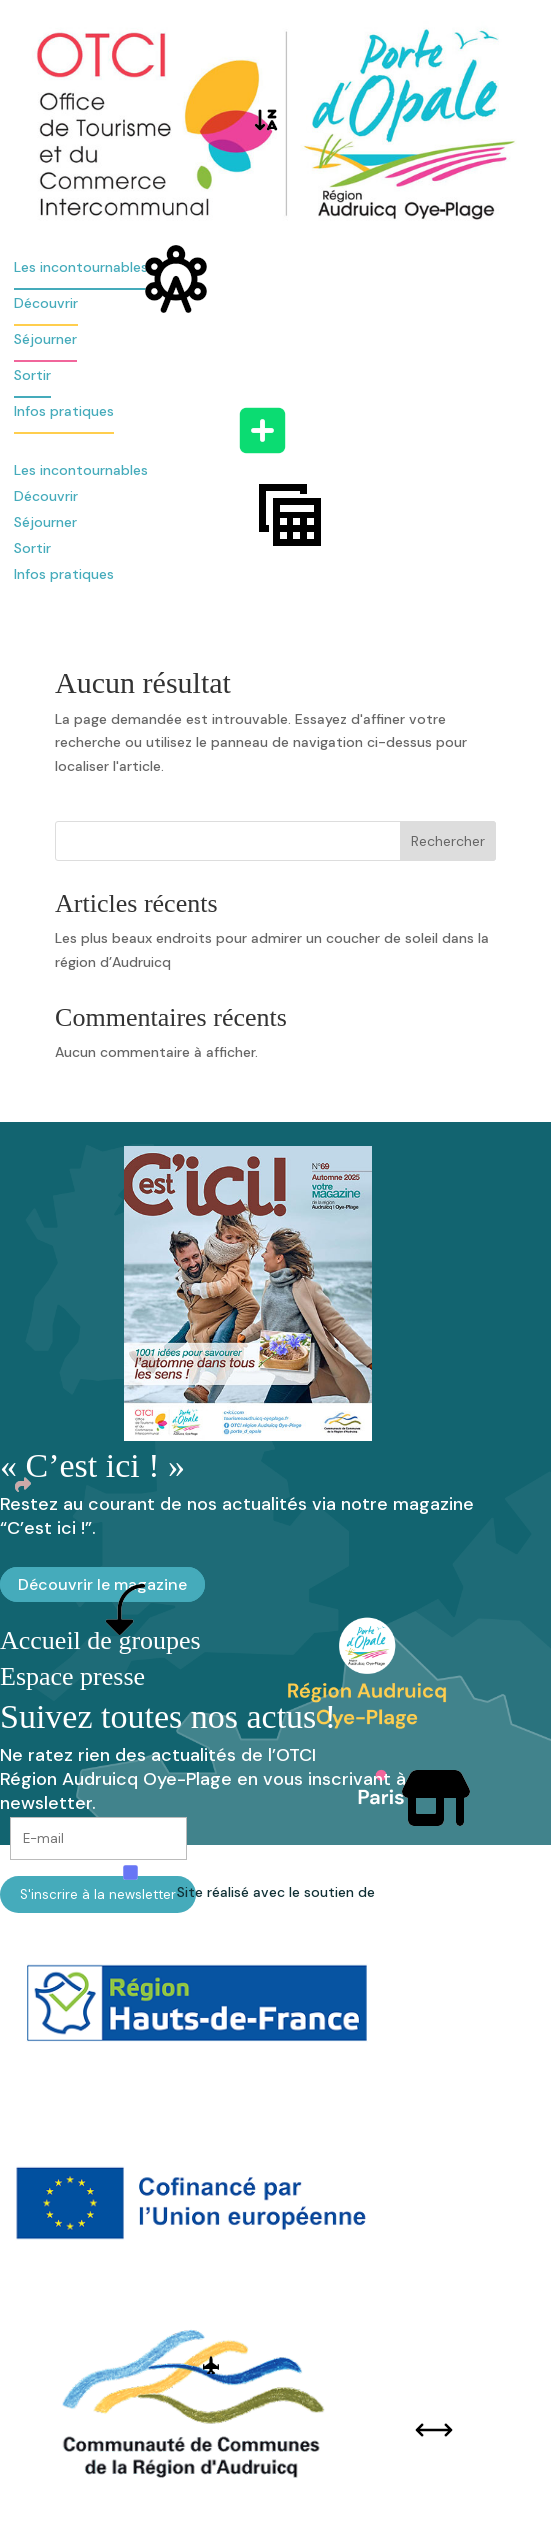 This screenshot has width=551, height=2527. What do you see at coordinates (125, 1609) in the screenshot?
I see `go back and down in navigation` at bounding box center [125, 1609].